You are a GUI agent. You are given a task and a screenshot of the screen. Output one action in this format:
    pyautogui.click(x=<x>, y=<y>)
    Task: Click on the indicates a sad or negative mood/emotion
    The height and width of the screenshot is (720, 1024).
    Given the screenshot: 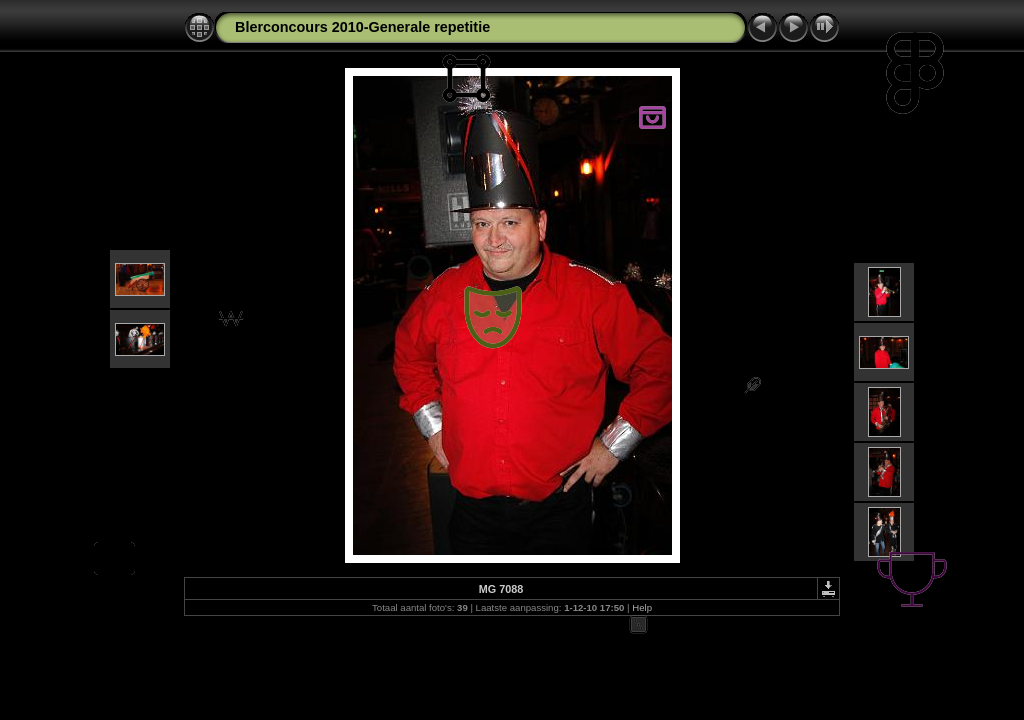 What is the action you would take?
    pyautogui.click(x=493, y=315)
    